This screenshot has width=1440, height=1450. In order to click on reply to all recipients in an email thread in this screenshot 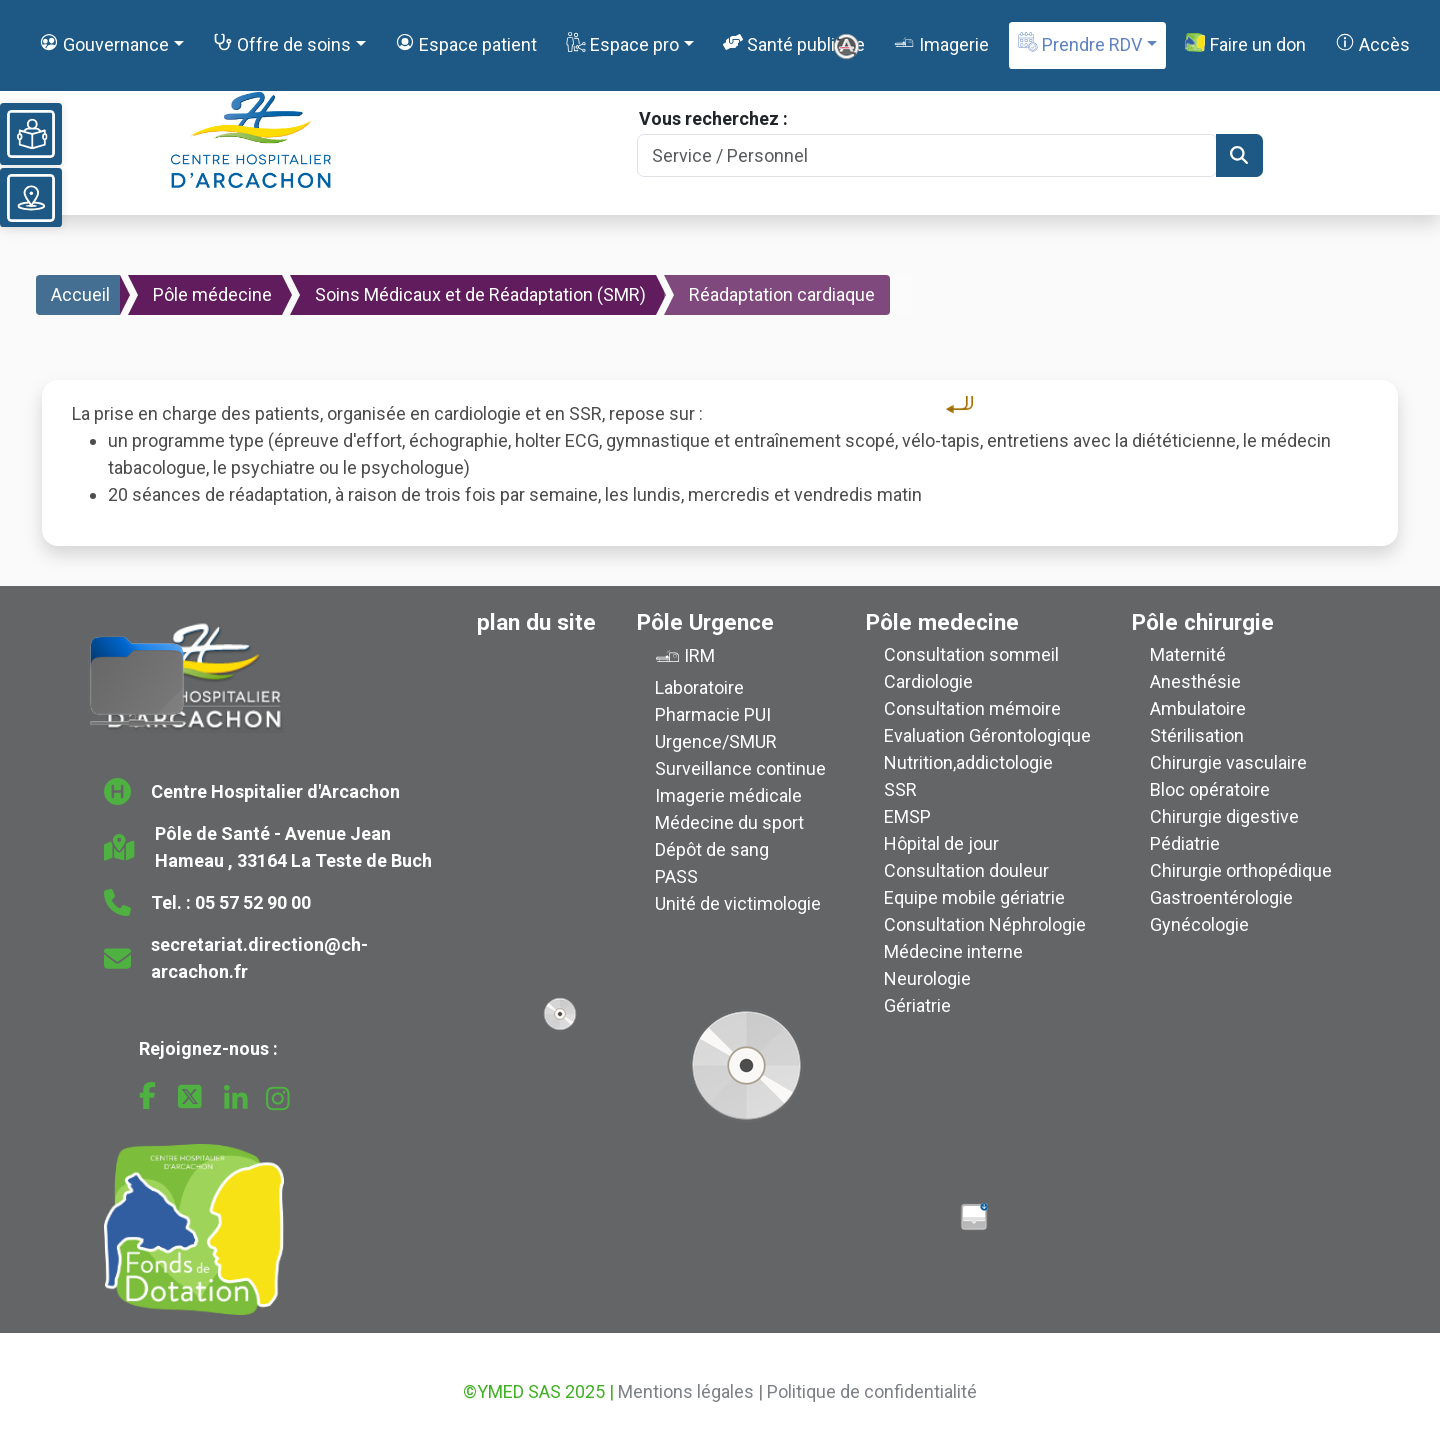, I will do `click(959, 403)`.